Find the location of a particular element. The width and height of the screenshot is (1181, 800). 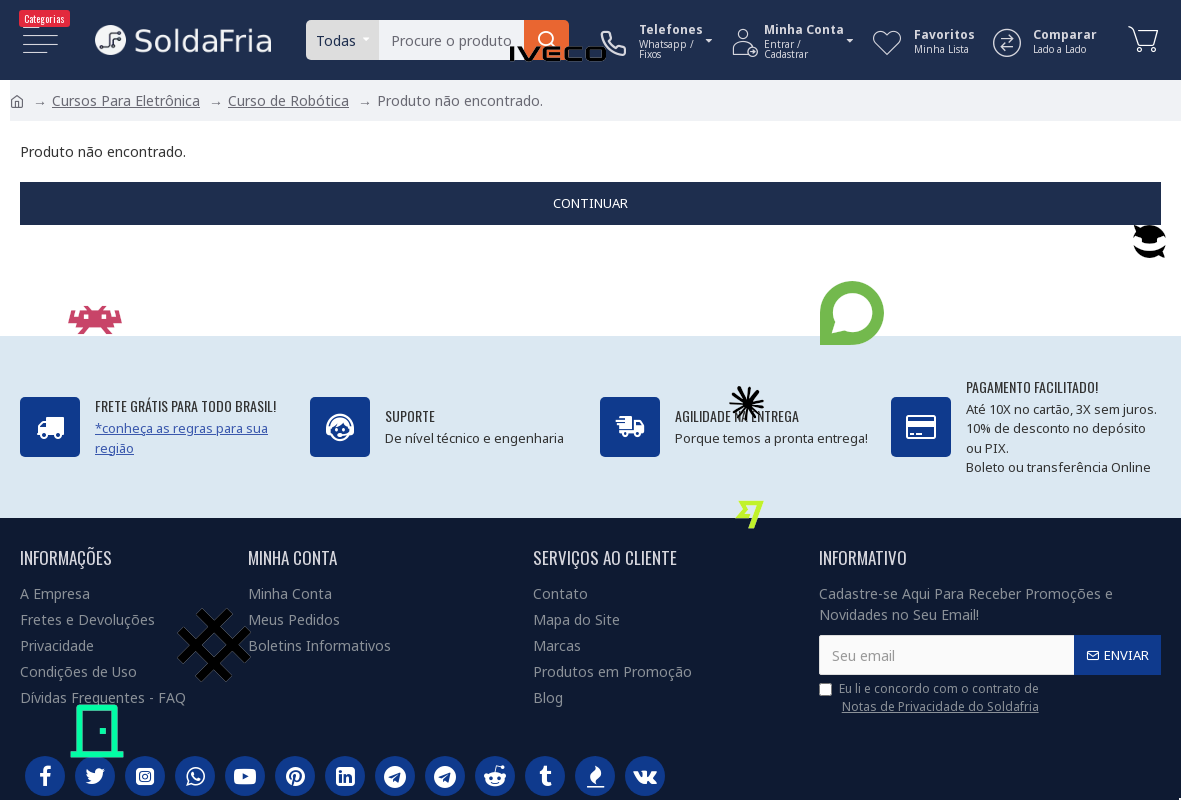

Iveco brand logo is located at coordinates (558, 54).